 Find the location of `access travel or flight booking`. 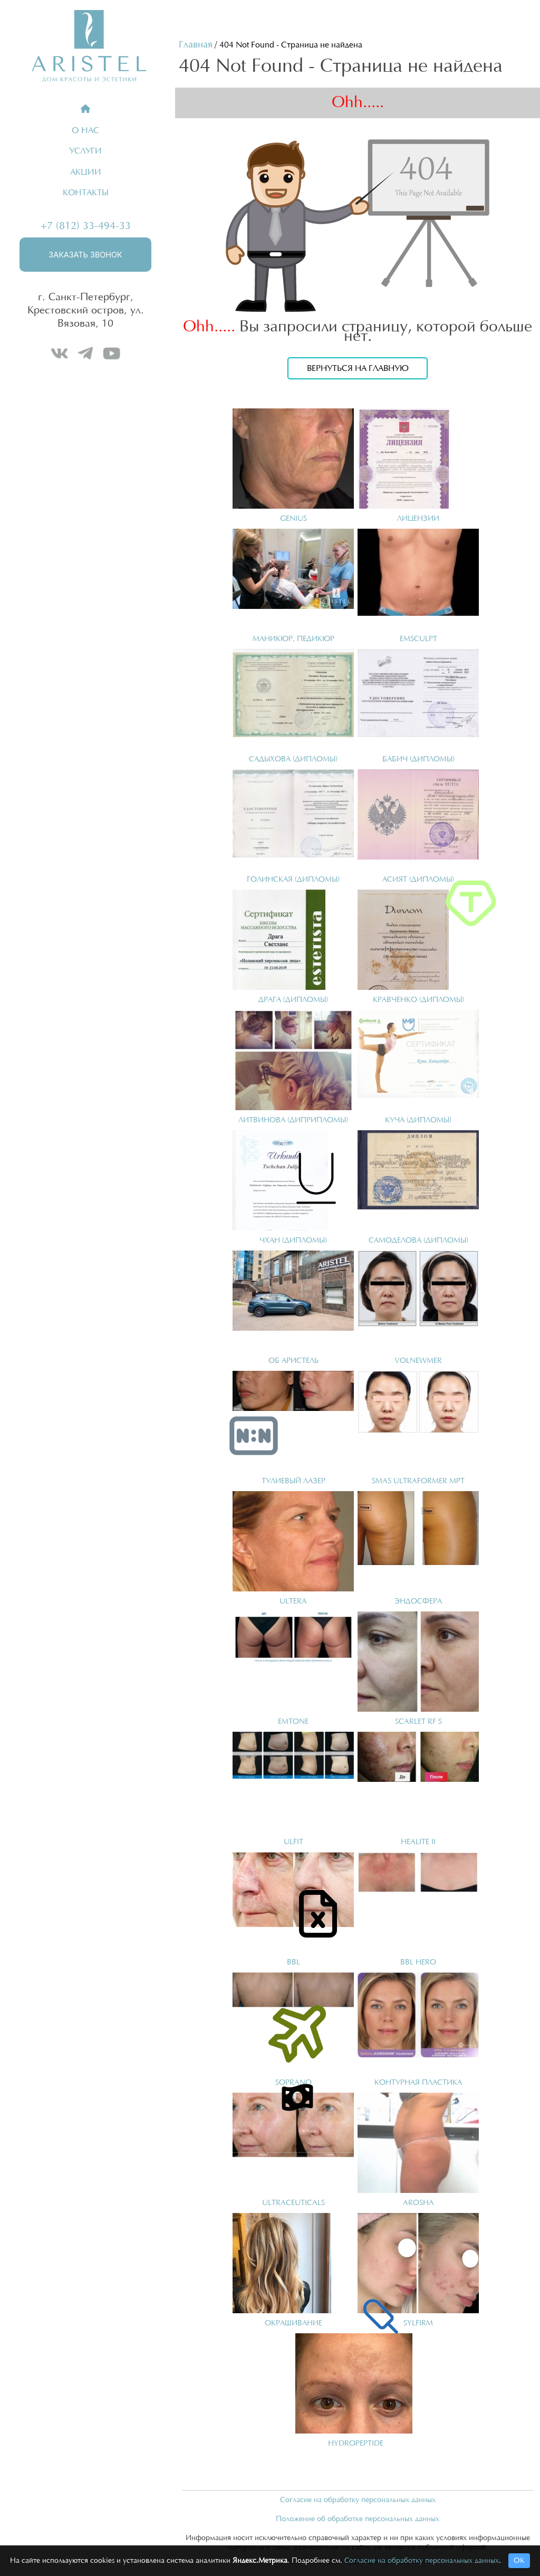

access travel or flight booking is located at coordinates (297, 2034).